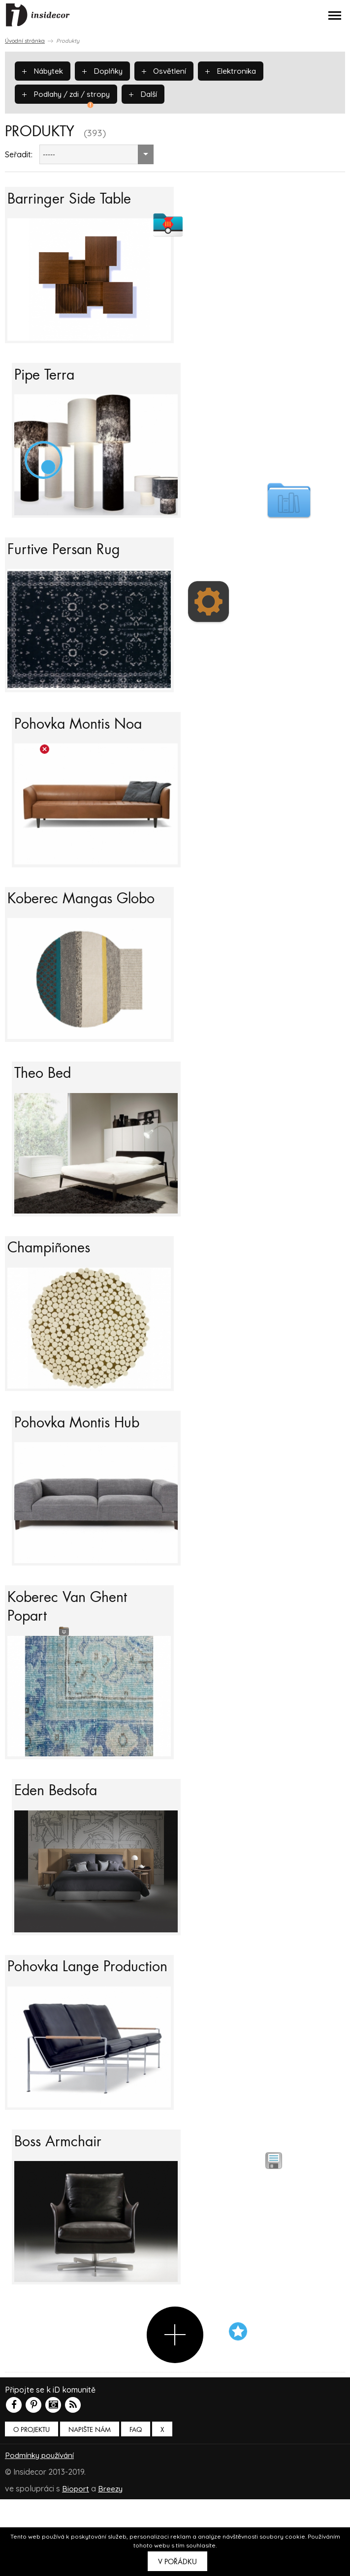 This screenshot has width=350, height=2576. What do you see at coordinates (44, 749) in the screenshot?
I see `close the current window or dialog` at bounding box center [44, 749].